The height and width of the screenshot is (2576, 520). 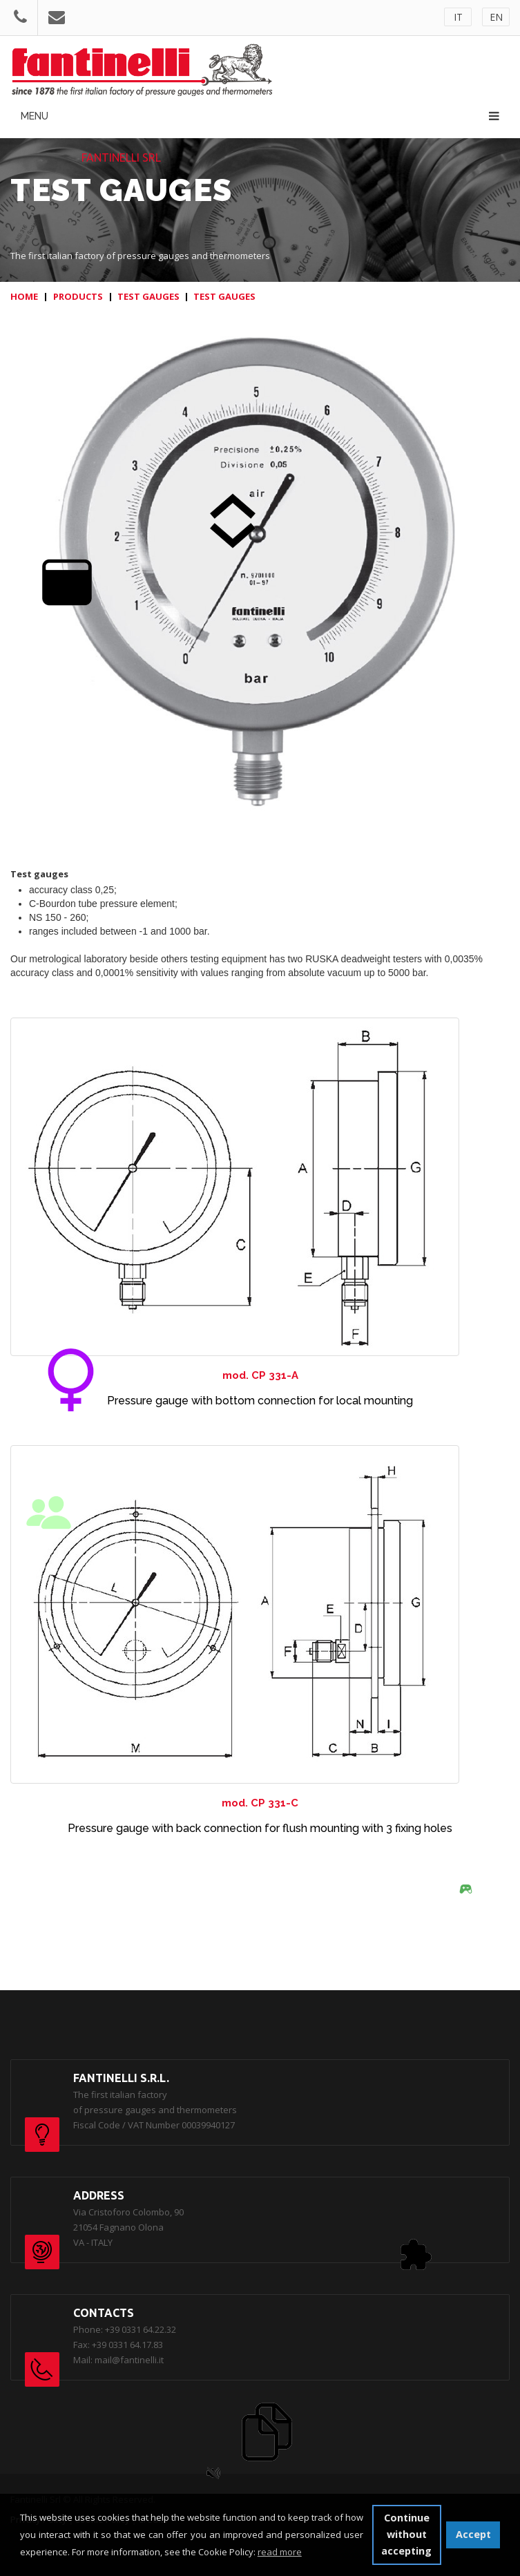 What do you see at coordinates (465, 1889) in the screenshot?
I see `open games or gaming section` at bounding box center [465, 1889].